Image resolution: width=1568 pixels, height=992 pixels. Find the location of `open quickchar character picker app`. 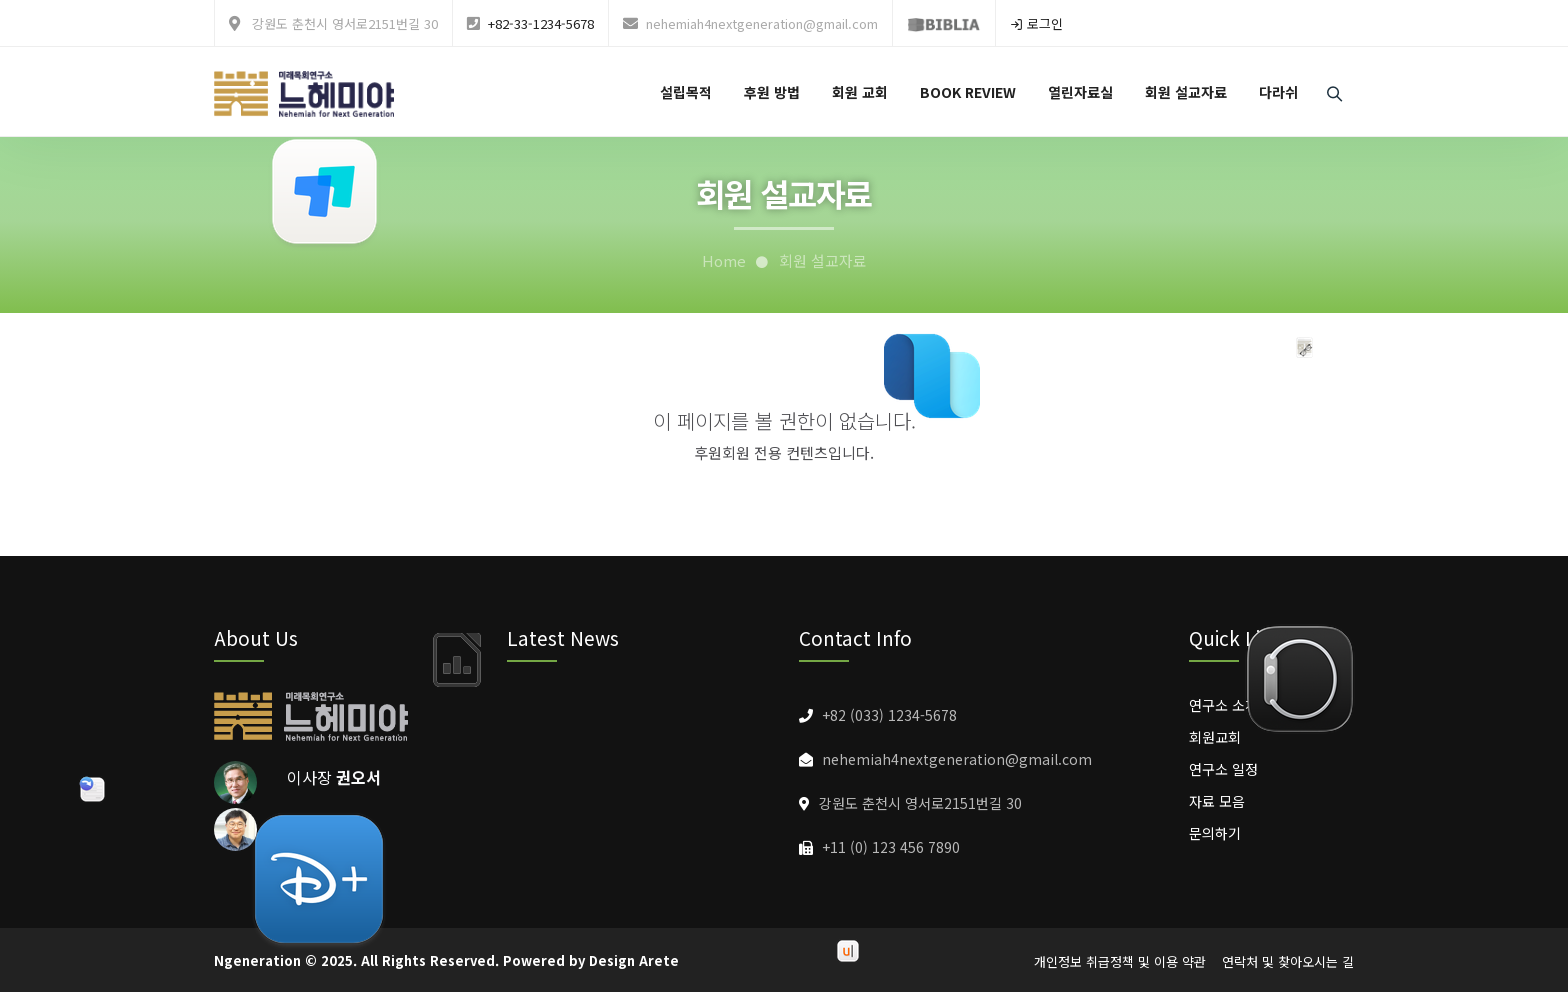

open quickchar character picker app is located at coordinates (92, 789).